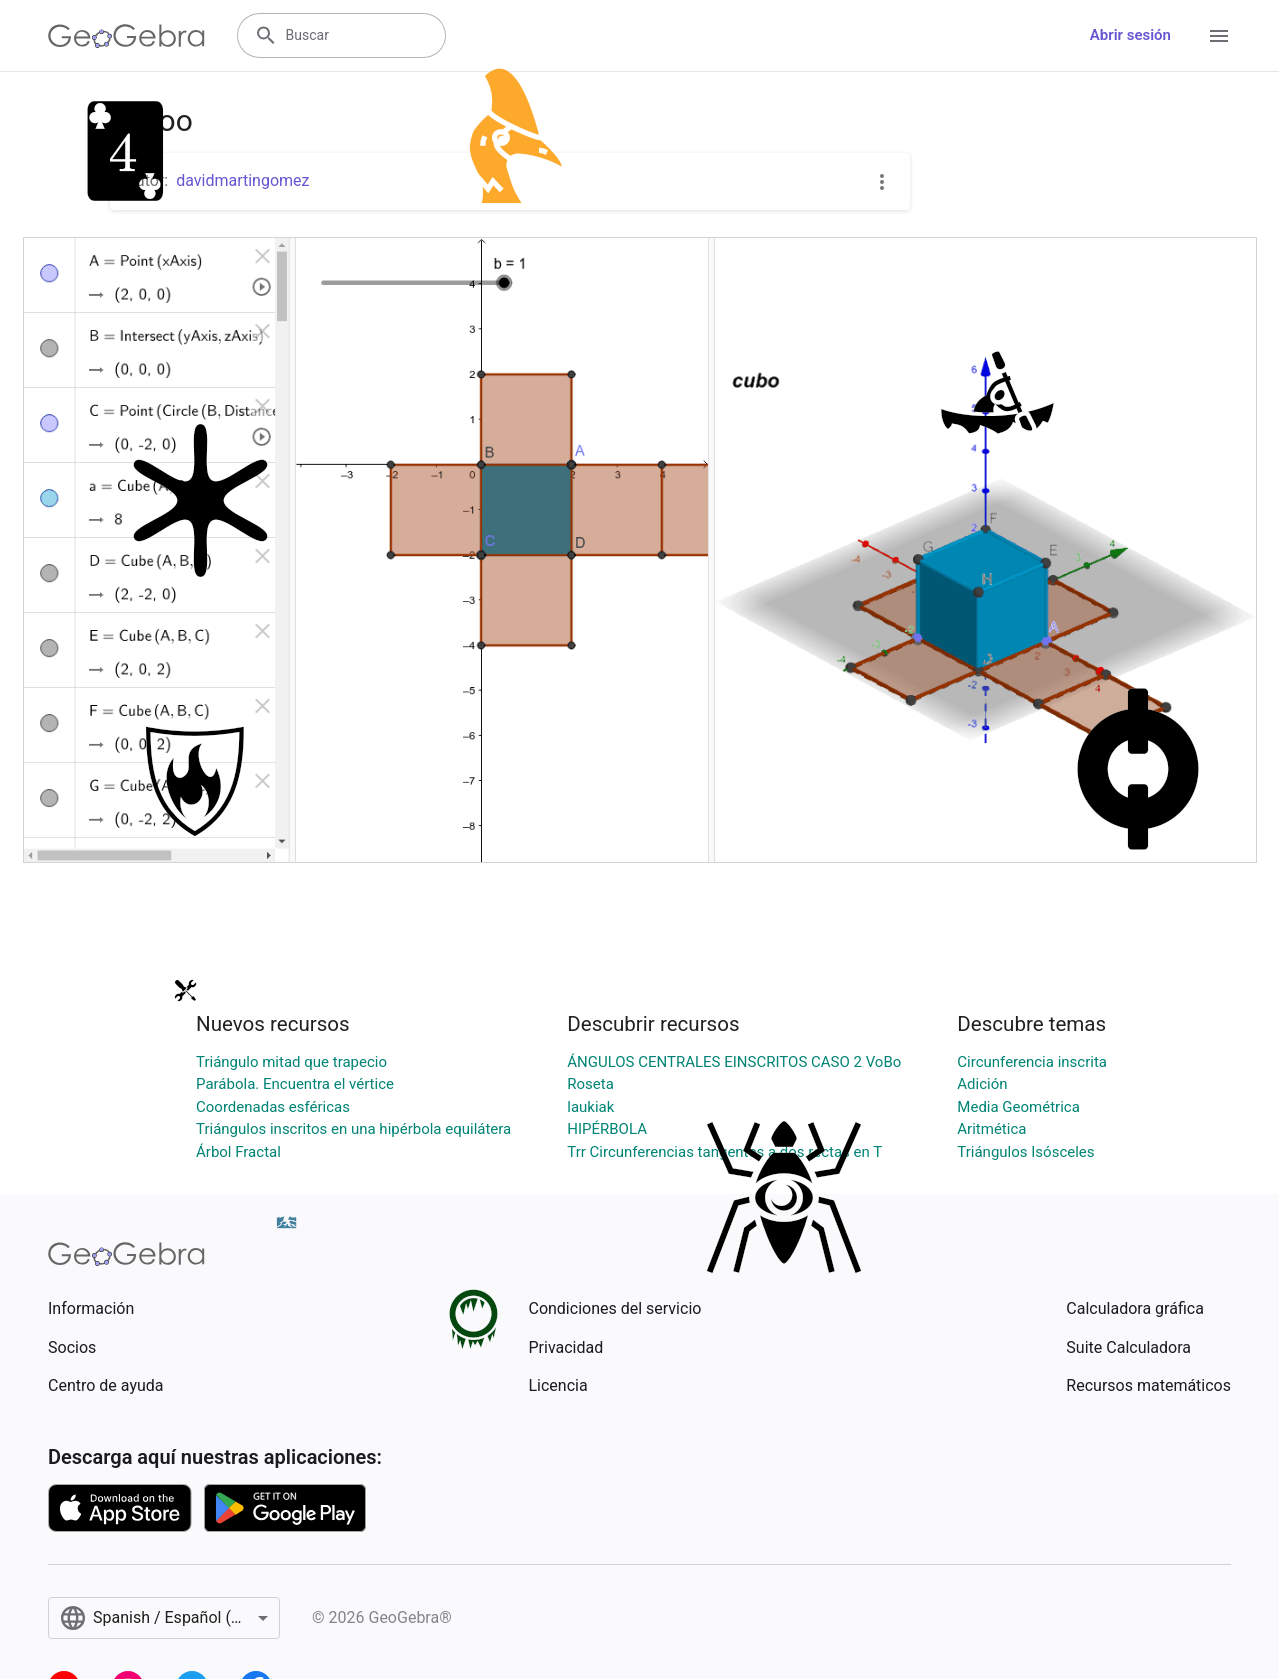  Describe the element at coordinates (286, 1218) in the screenshot. I see `trigger an earthquake or ground attack ability` at that location.